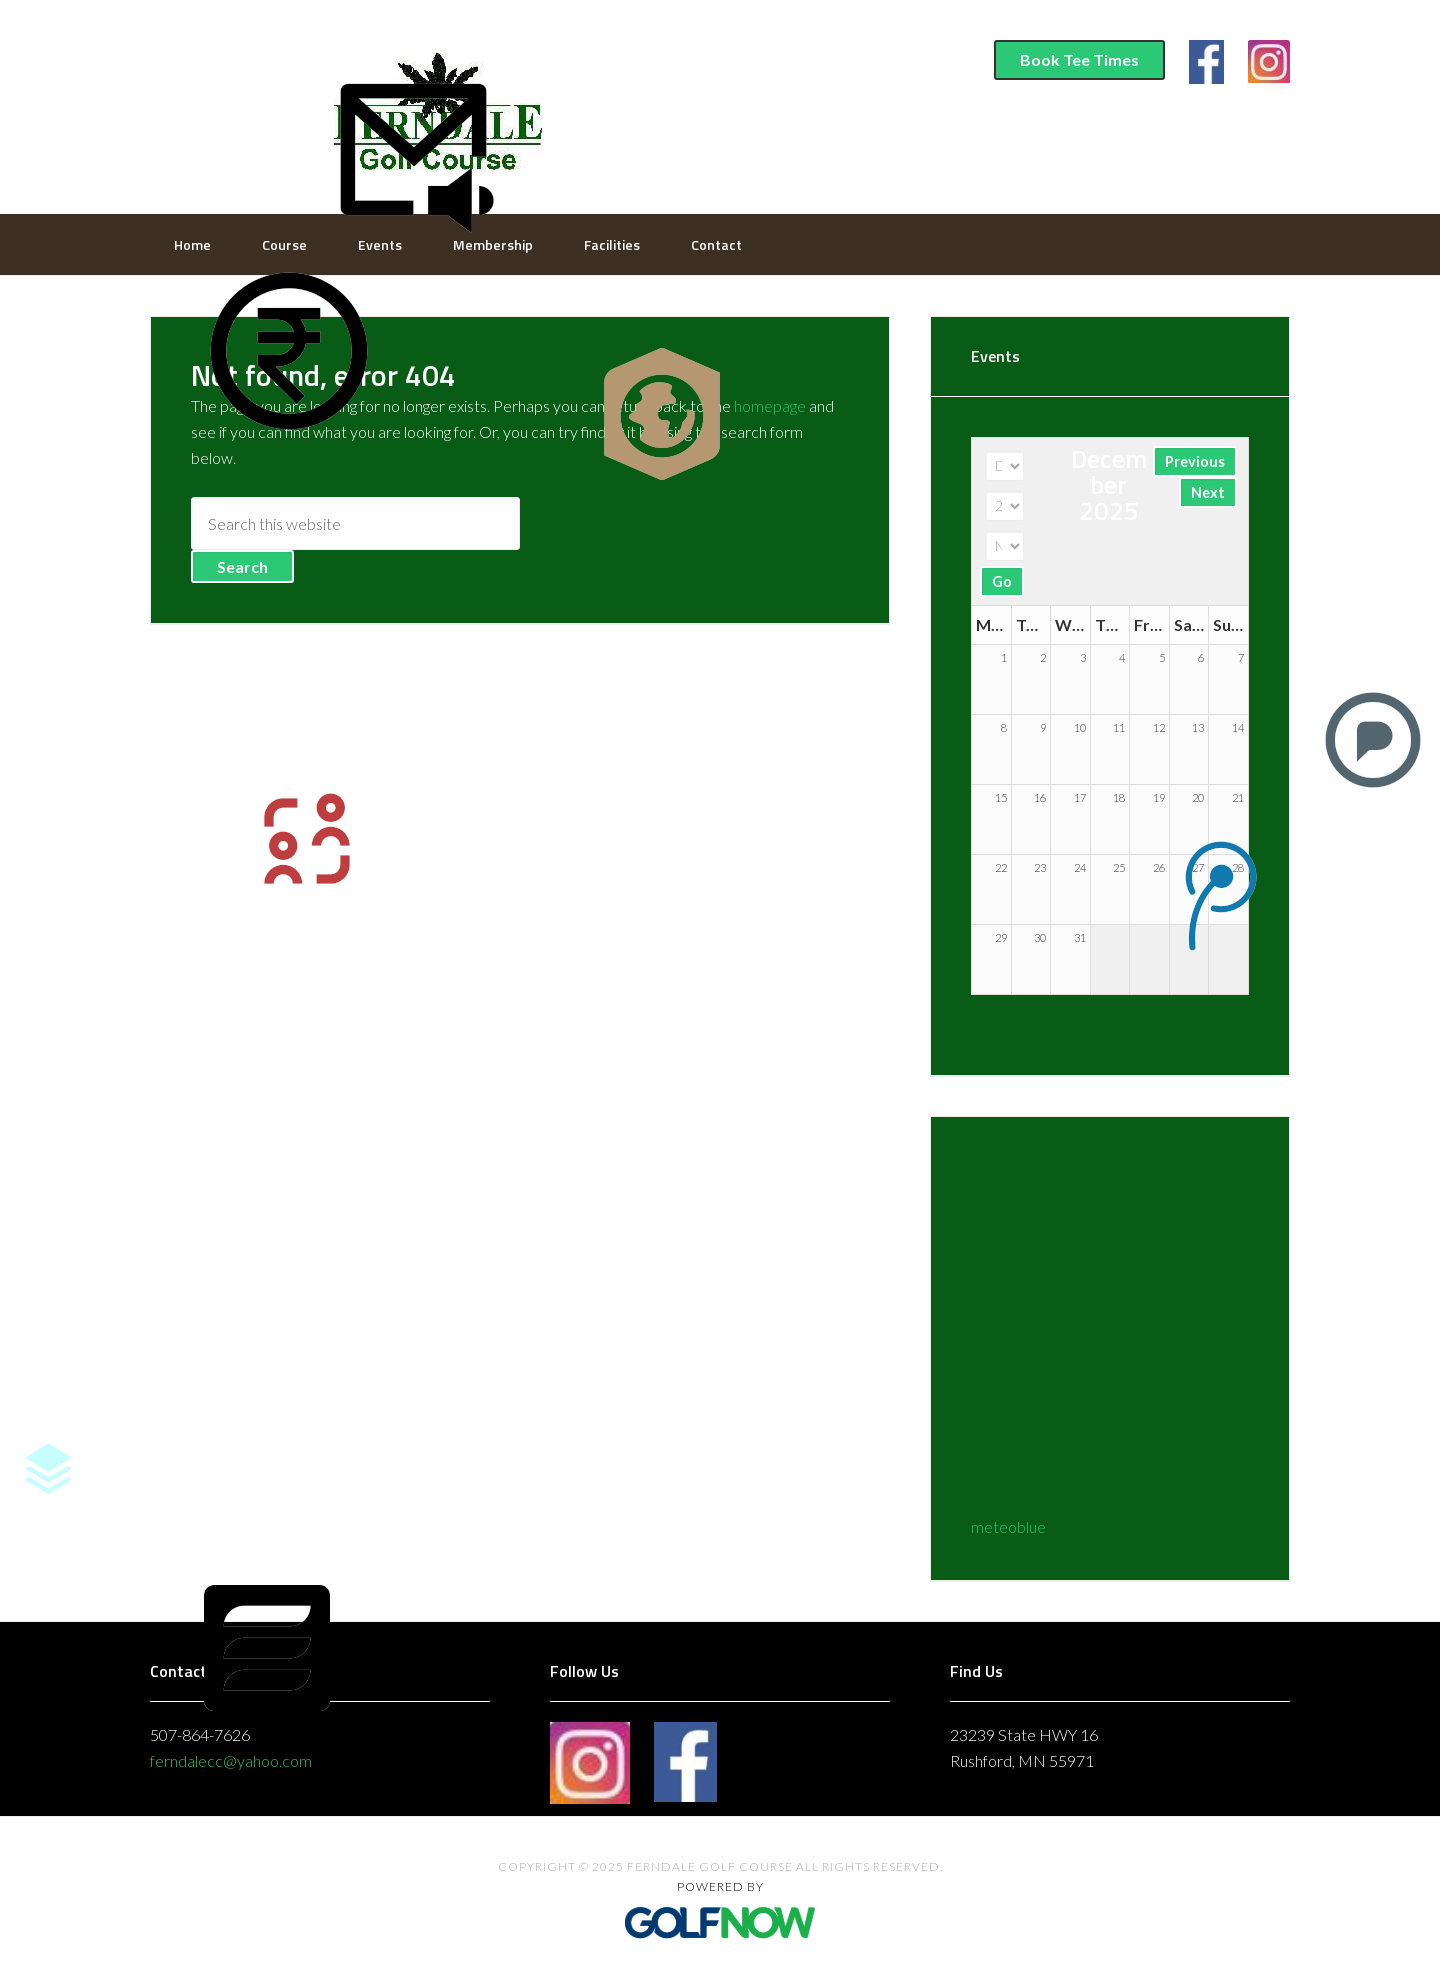  What do you see at coordinates (413, 149) in the screenshot?
I see `manage email notification sounds` at bounding box center [413, 149].